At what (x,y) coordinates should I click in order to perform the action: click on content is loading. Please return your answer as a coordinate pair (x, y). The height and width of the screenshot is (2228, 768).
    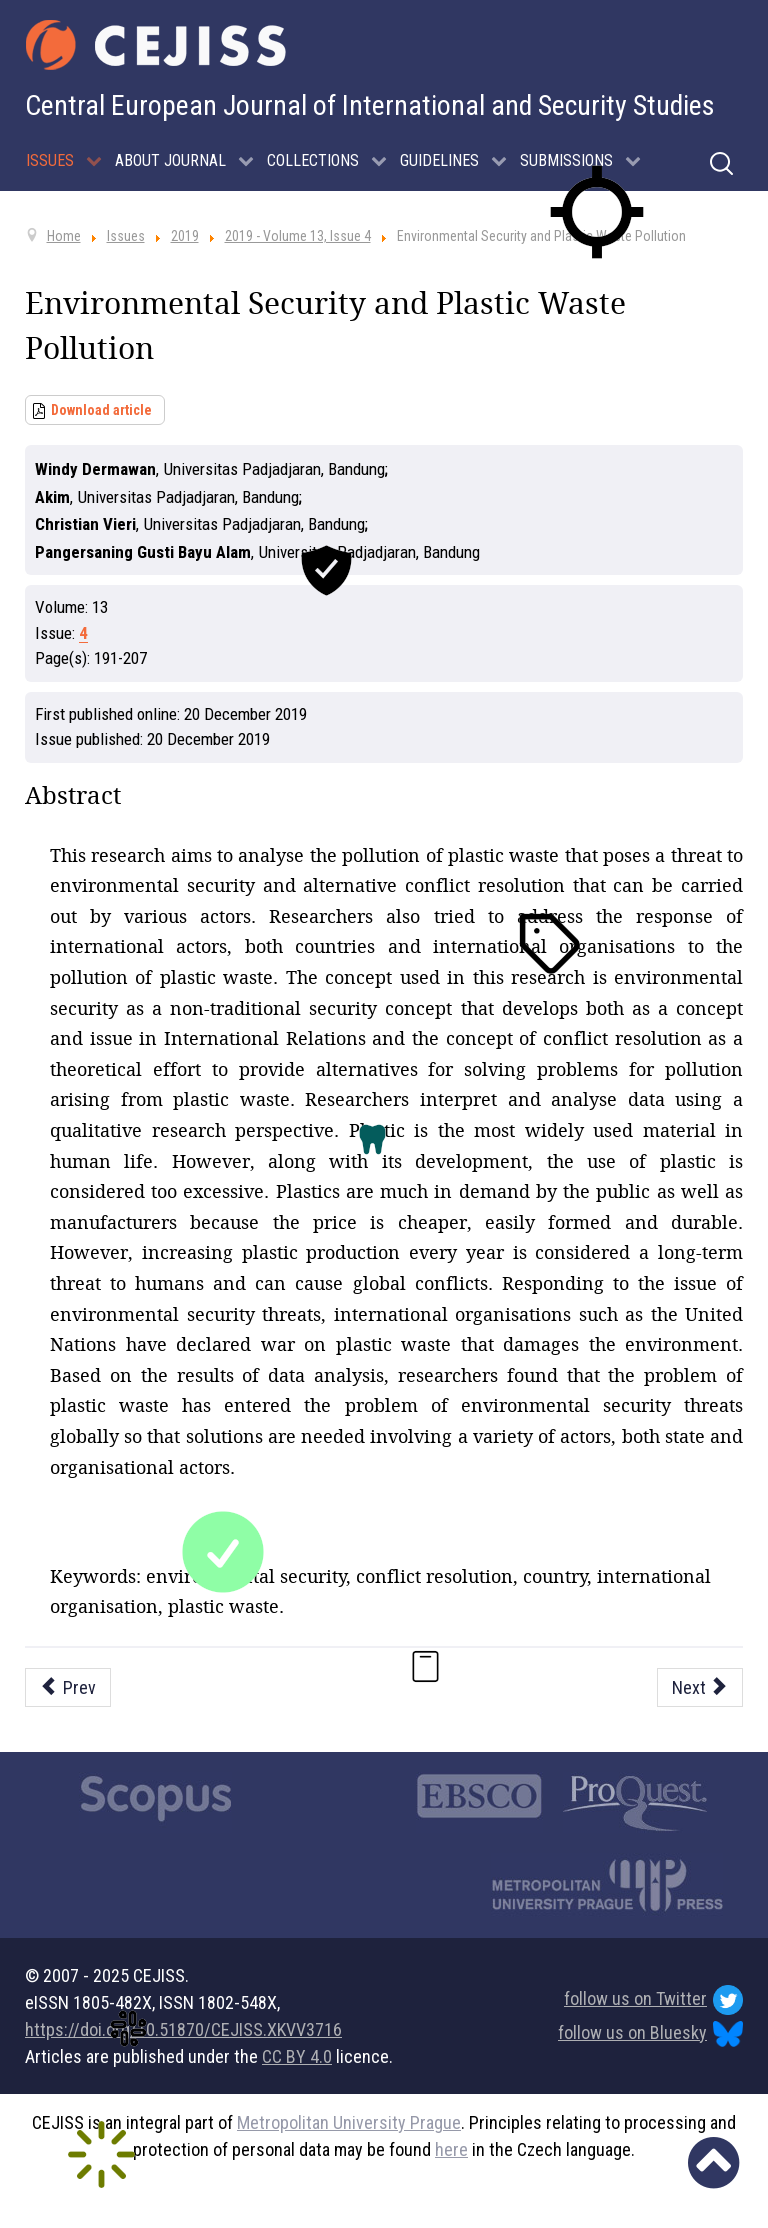
    Looking at the image, I should click on (101, 2154).